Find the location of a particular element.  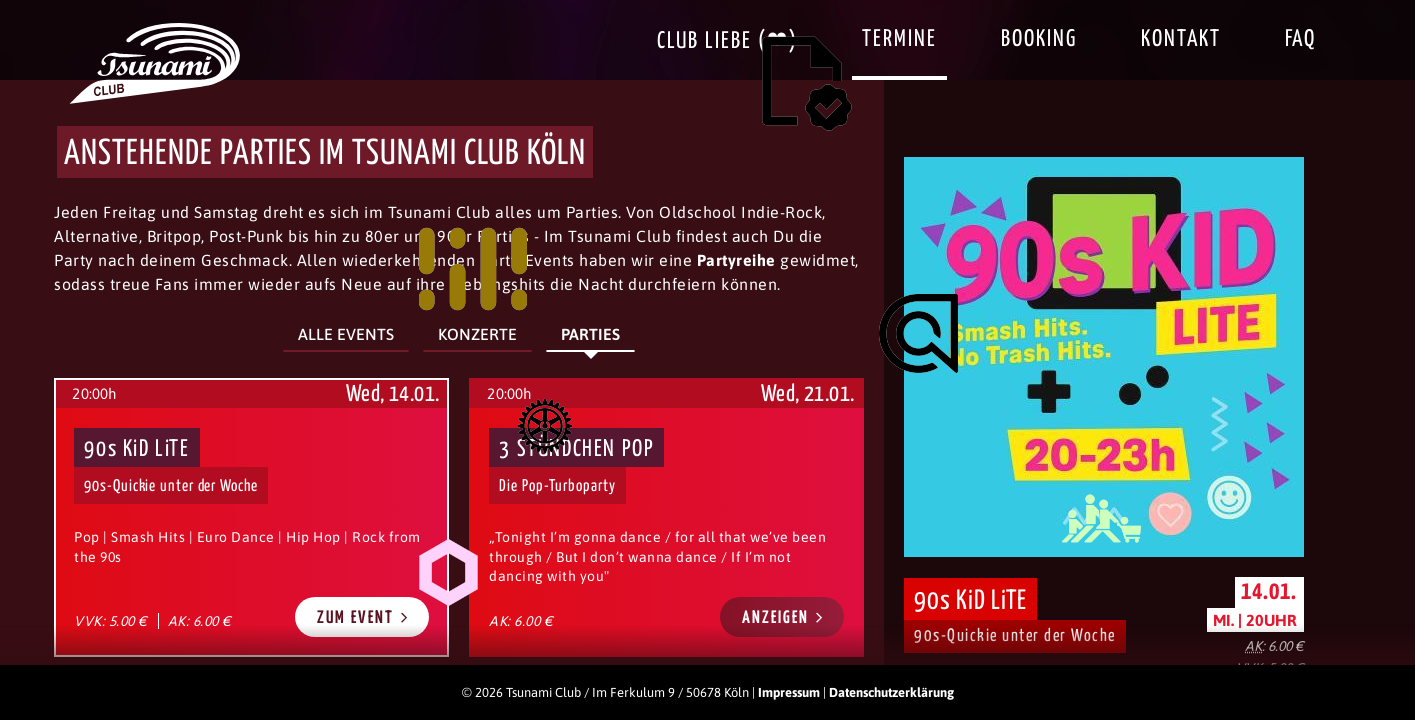

Rotary International organization logo is located at coordinates (545, 426).